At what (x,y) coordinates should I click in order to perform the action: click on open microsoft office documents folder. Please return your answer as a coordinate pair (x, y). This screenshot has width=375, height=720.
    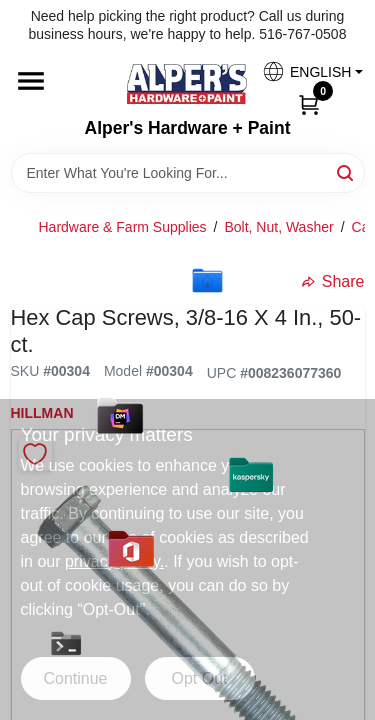
    Looking at the image, I should click on (131, 550).